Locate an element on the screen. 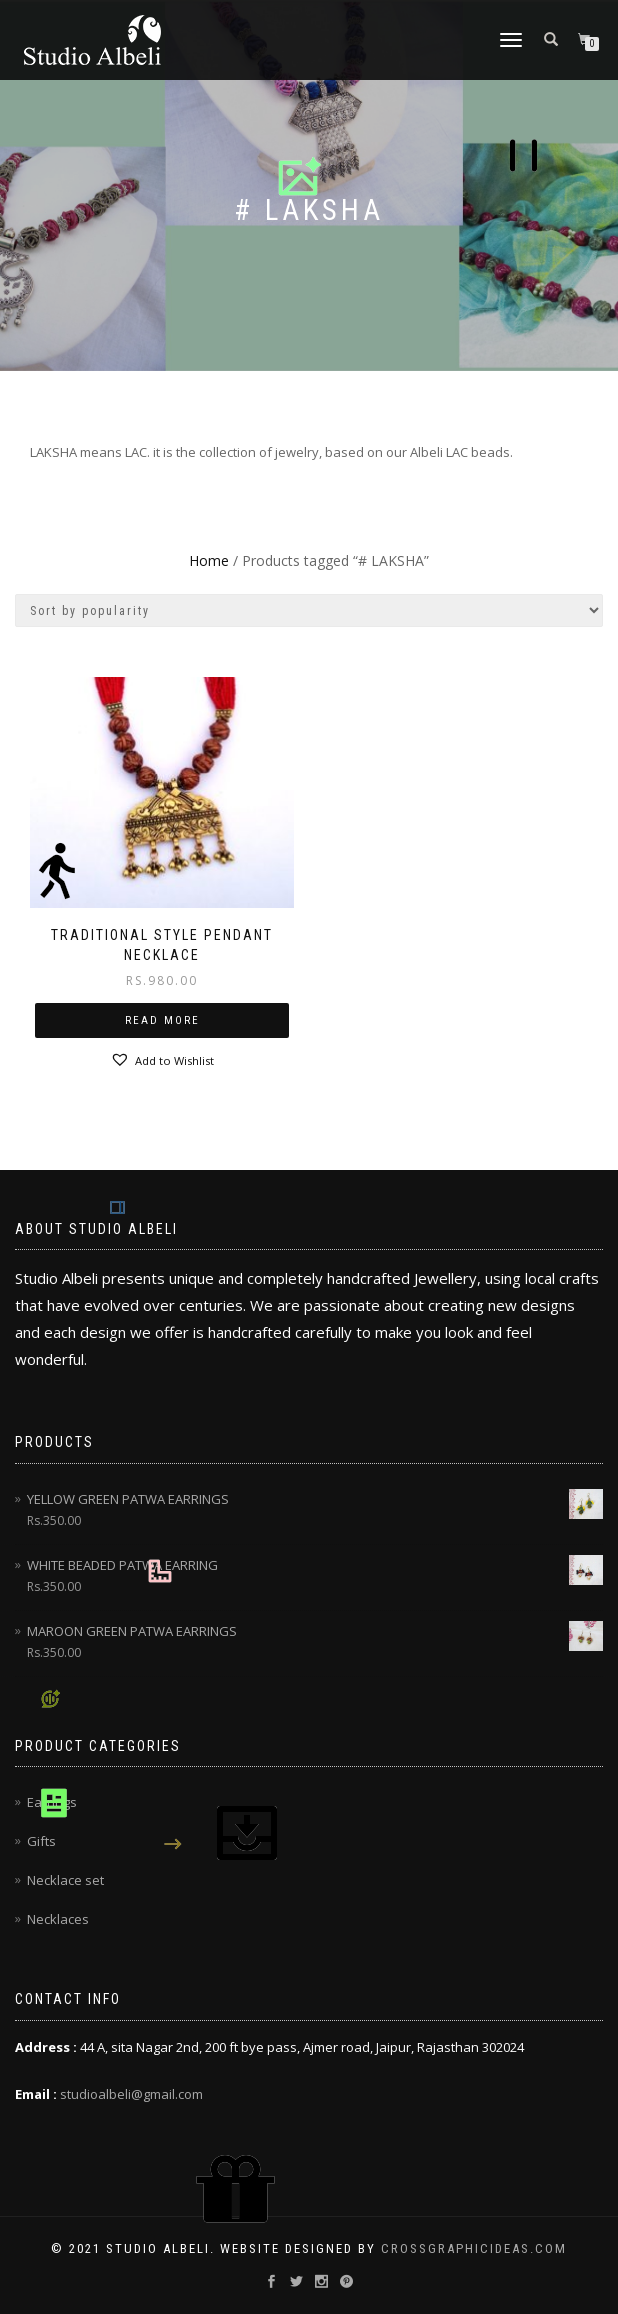 The width and height of the screenshot is (618, 2314). select walking directions is located at coordinates (56, 870).